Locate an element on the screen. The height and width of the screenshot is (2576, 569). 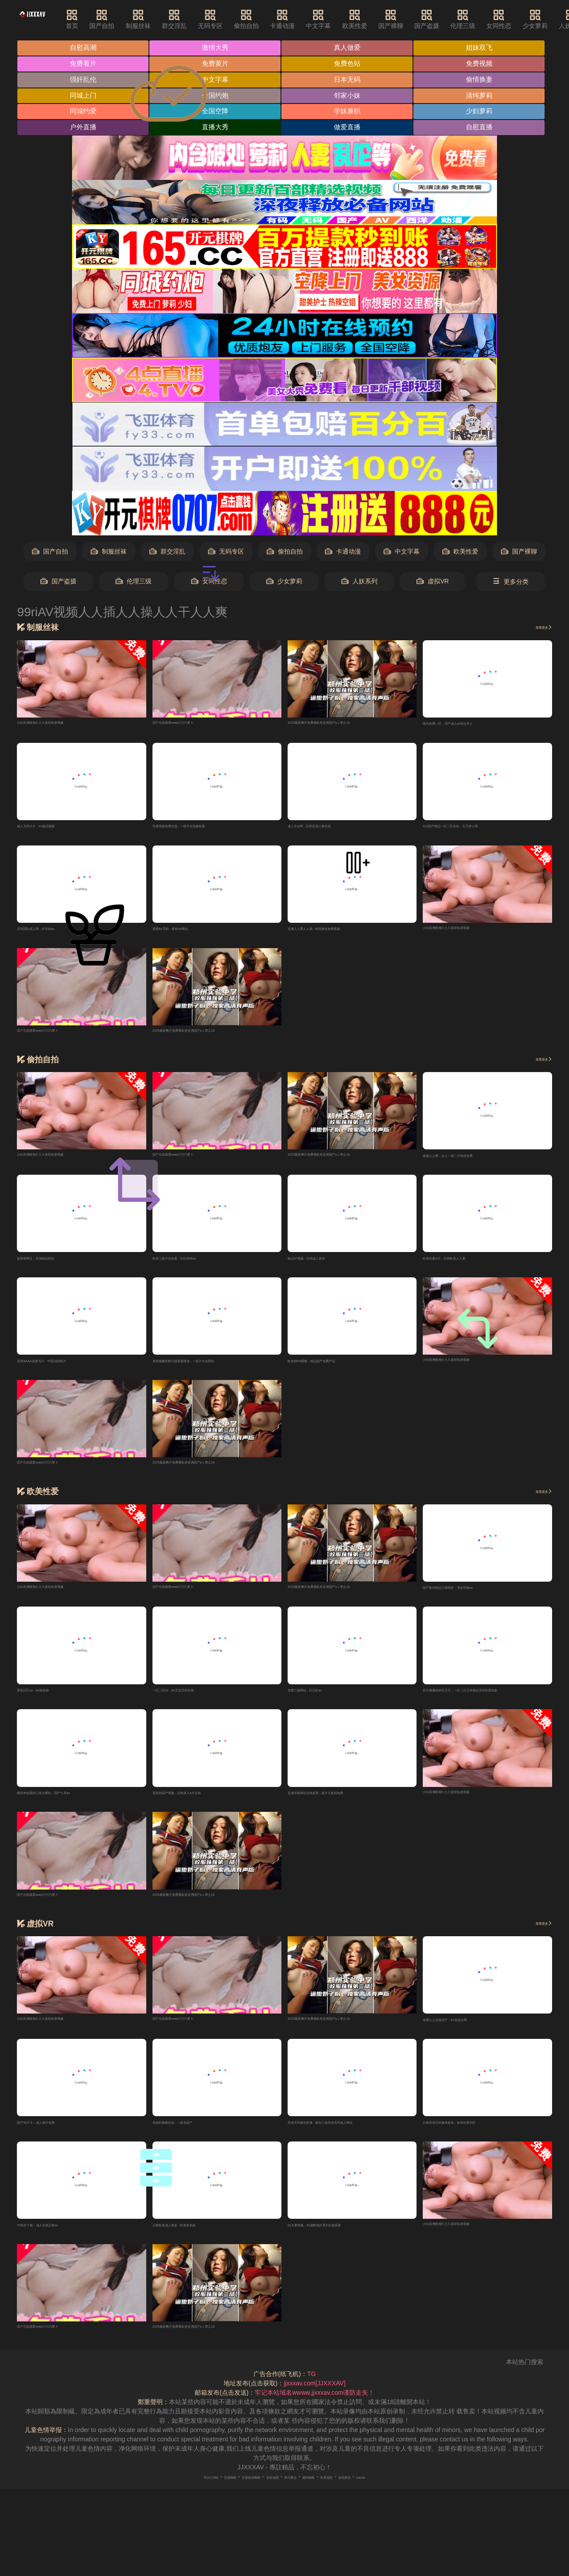
file successfully uploaded to cloud storage is located at coordinates (168, 93).